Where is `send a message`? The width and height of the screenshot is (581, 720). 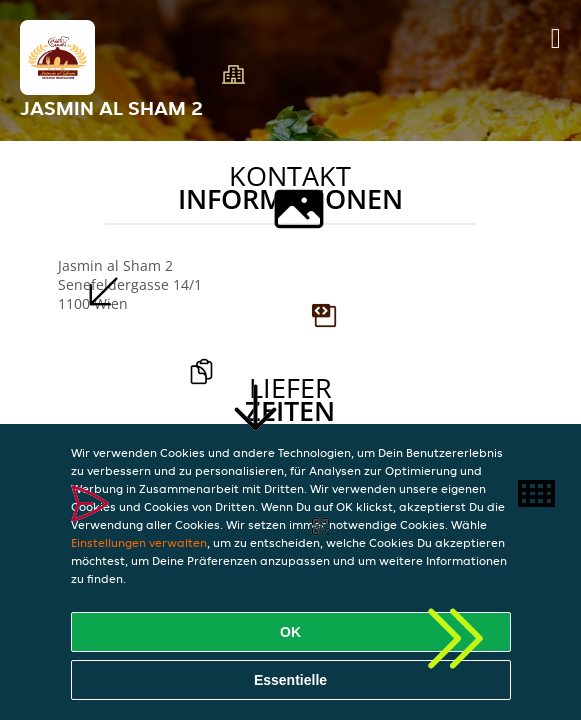 send a message is located at coordinates (89, 503).